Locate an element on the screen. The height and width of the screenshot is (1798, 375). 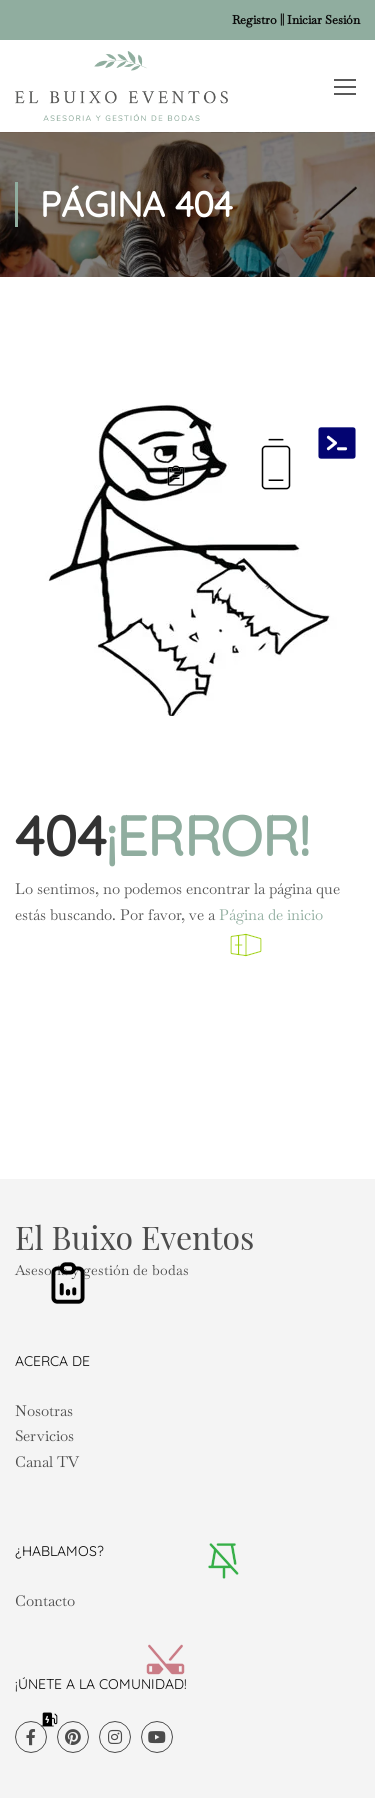
indicates low battery status is located at coordinates (276, 465).